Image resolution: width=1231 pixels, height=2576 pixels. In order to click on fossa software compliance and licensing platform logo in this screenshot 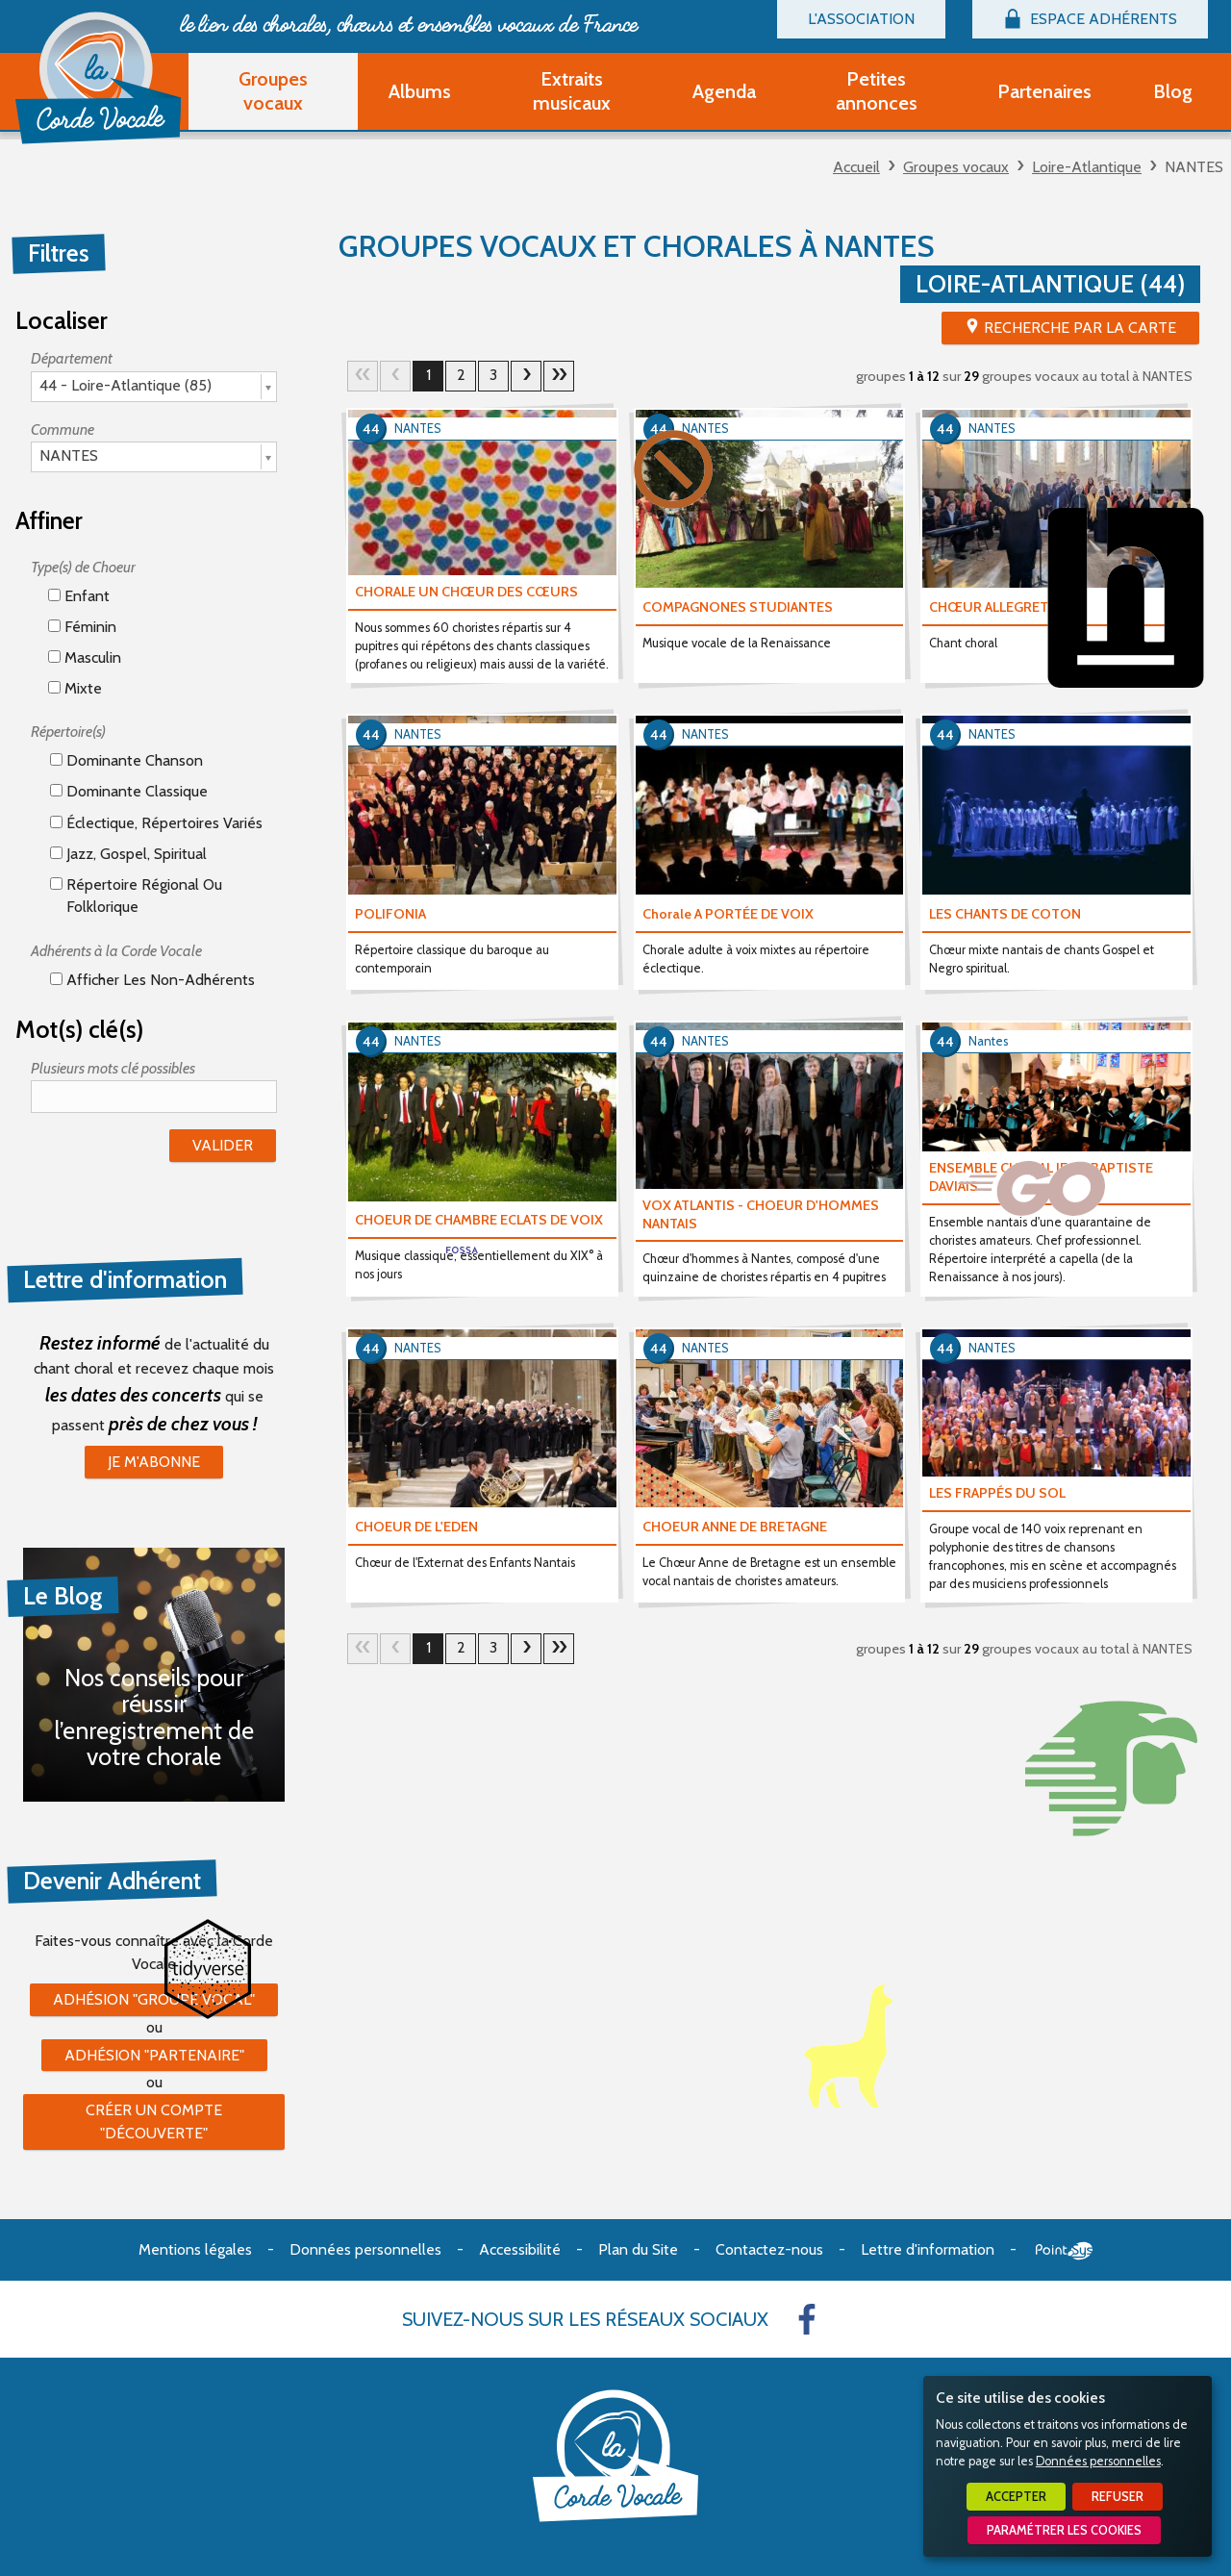, I will do `click(462, 1250)`.